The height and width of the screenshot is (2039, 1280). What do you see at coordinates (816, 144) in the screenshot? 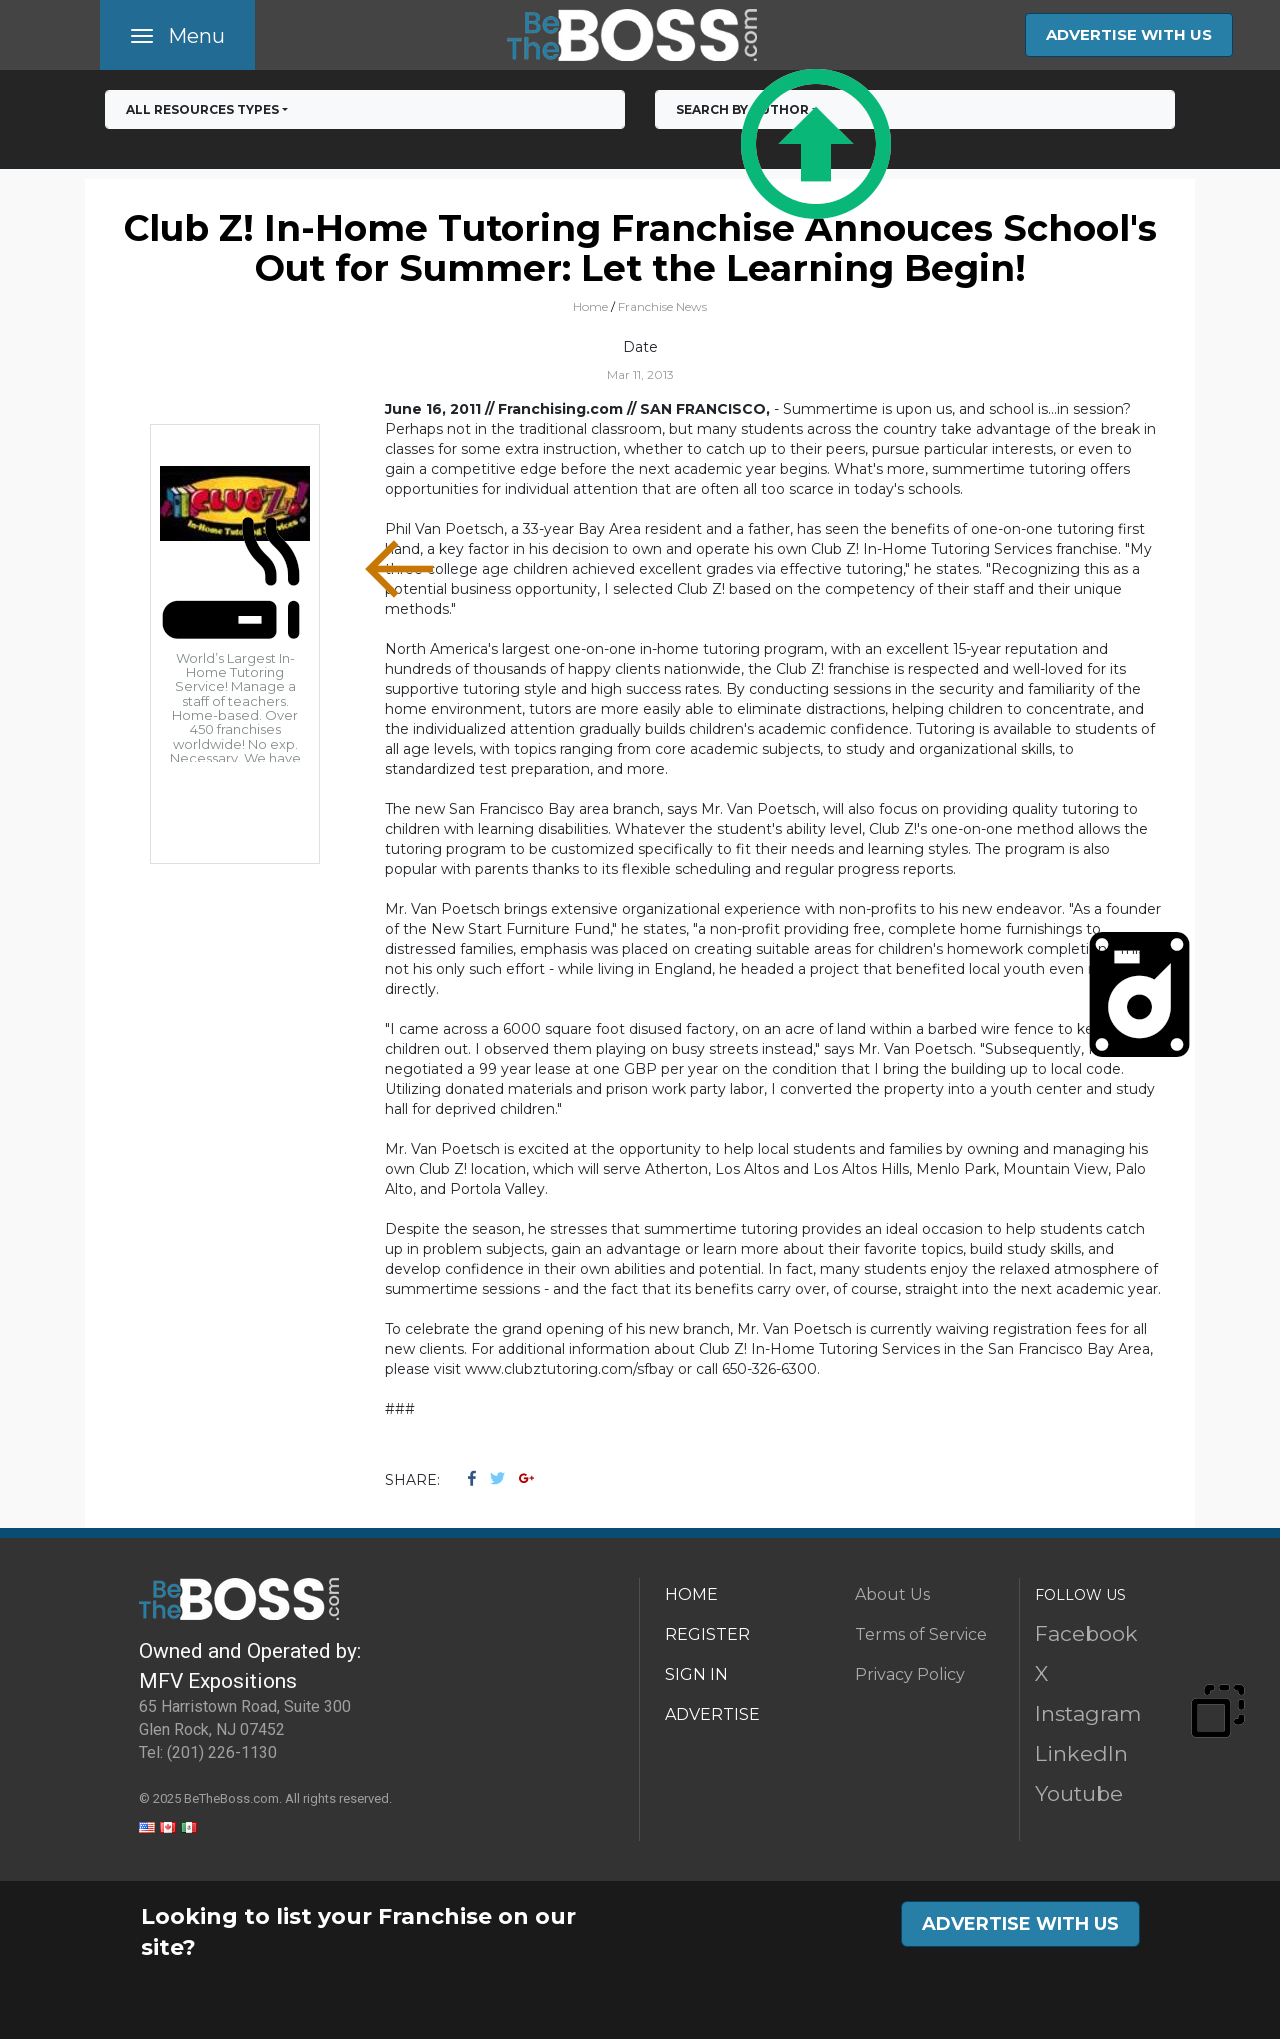
I see `scroll to top of page` at bounding box center [816, 144].